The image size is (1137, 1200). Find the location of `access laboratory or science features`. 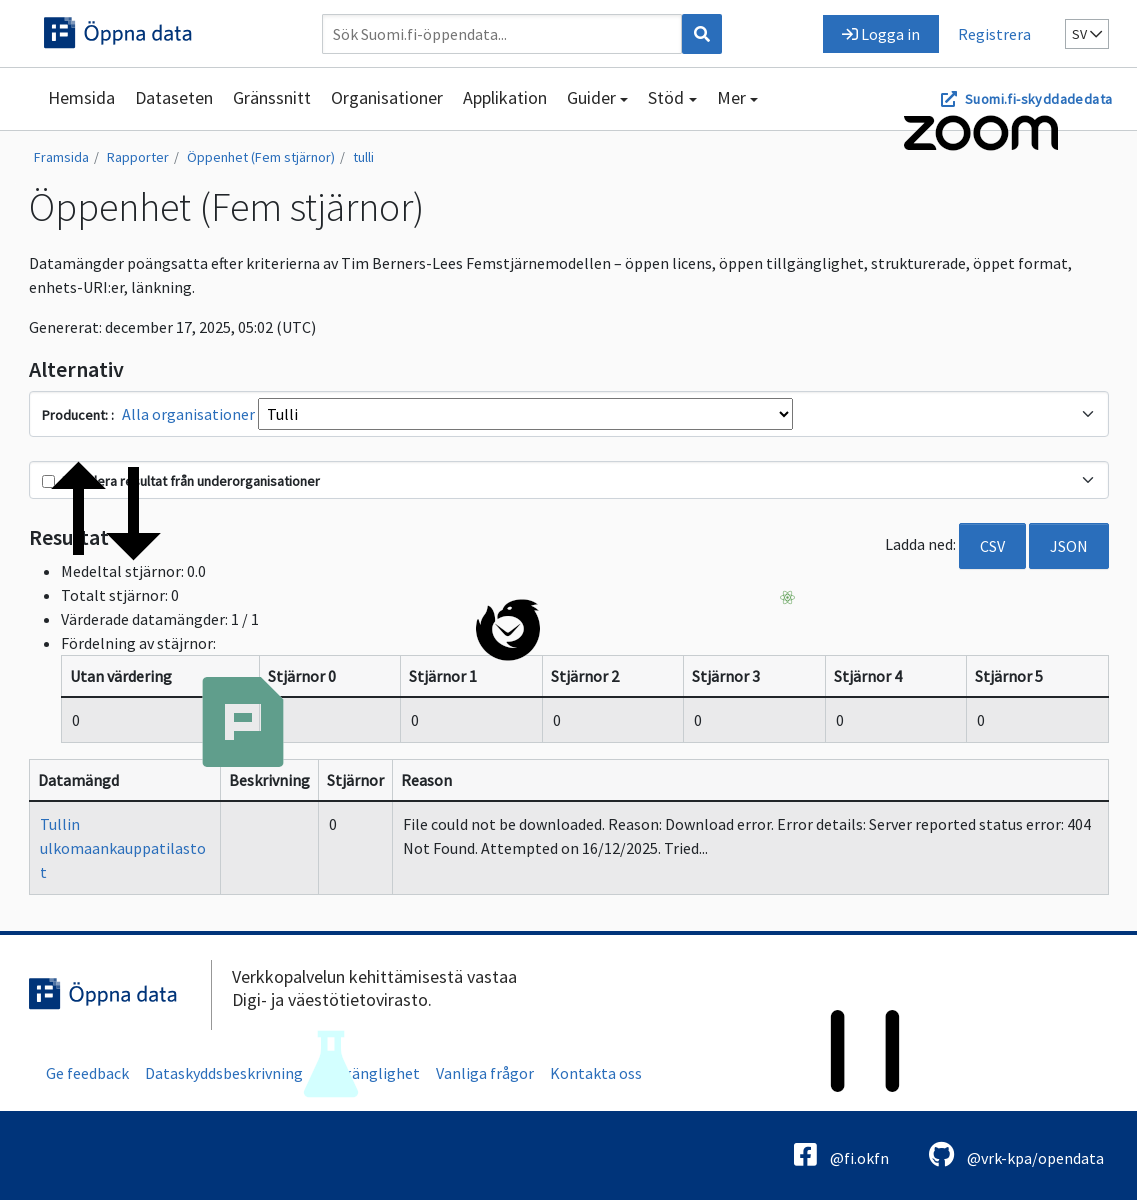

access laboratory or science features is located at coordinates (331, 1064).